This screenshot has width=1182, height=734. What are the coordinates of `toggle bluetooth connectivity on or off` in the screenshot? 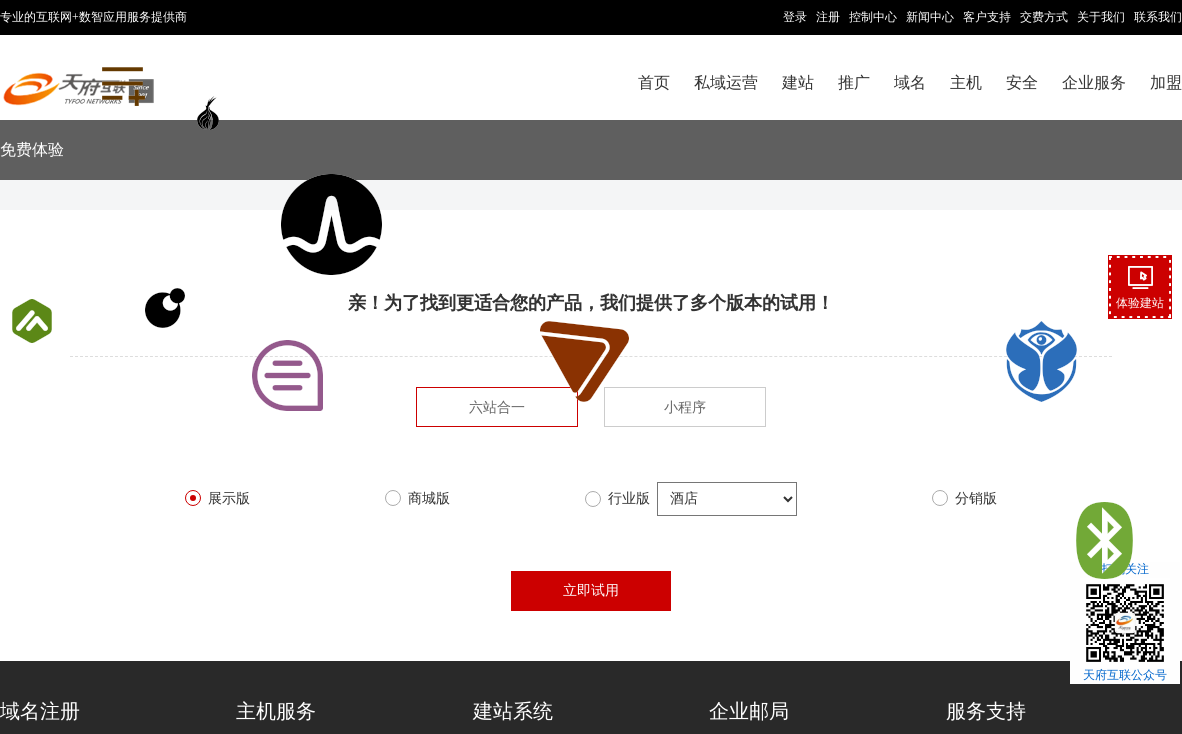 It's located at (1104, 540).